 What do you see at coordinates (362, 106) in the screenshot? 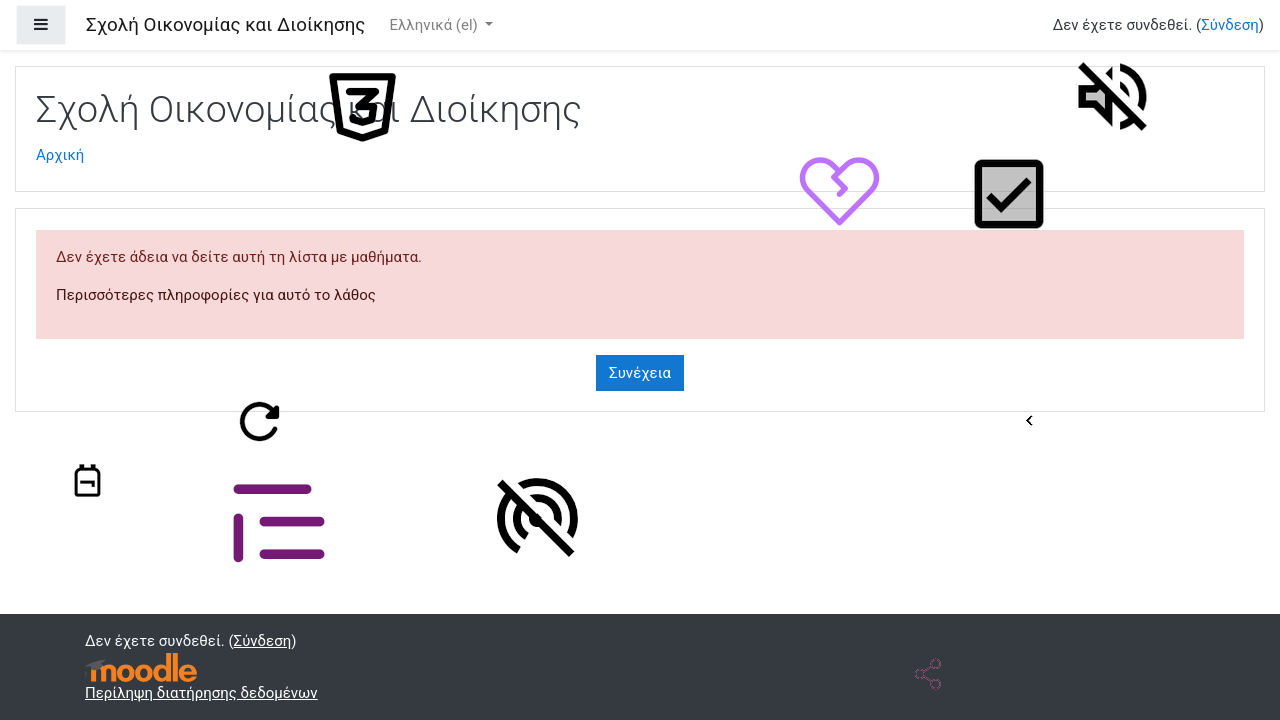
I see `indicates CSS3 styling or stylesheet functionality` at bounding box center [362, 106].